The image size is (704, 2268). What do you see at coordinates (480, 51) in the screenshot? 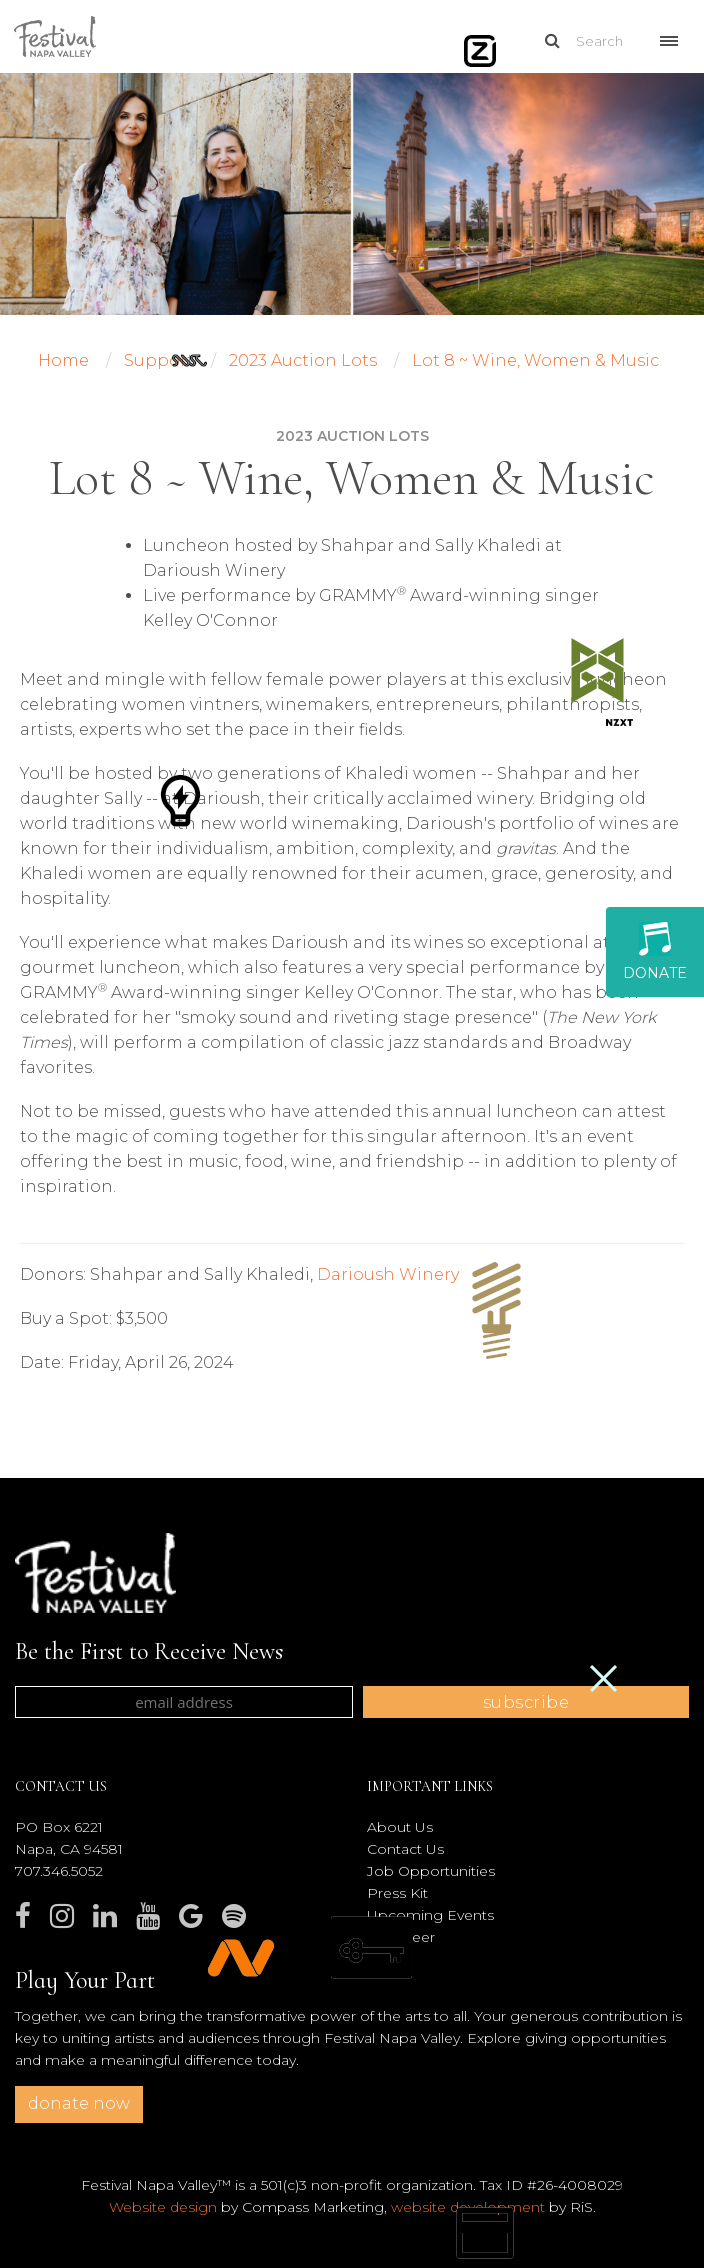
I see `open the ziggo app` at bounding box center [480, 51].